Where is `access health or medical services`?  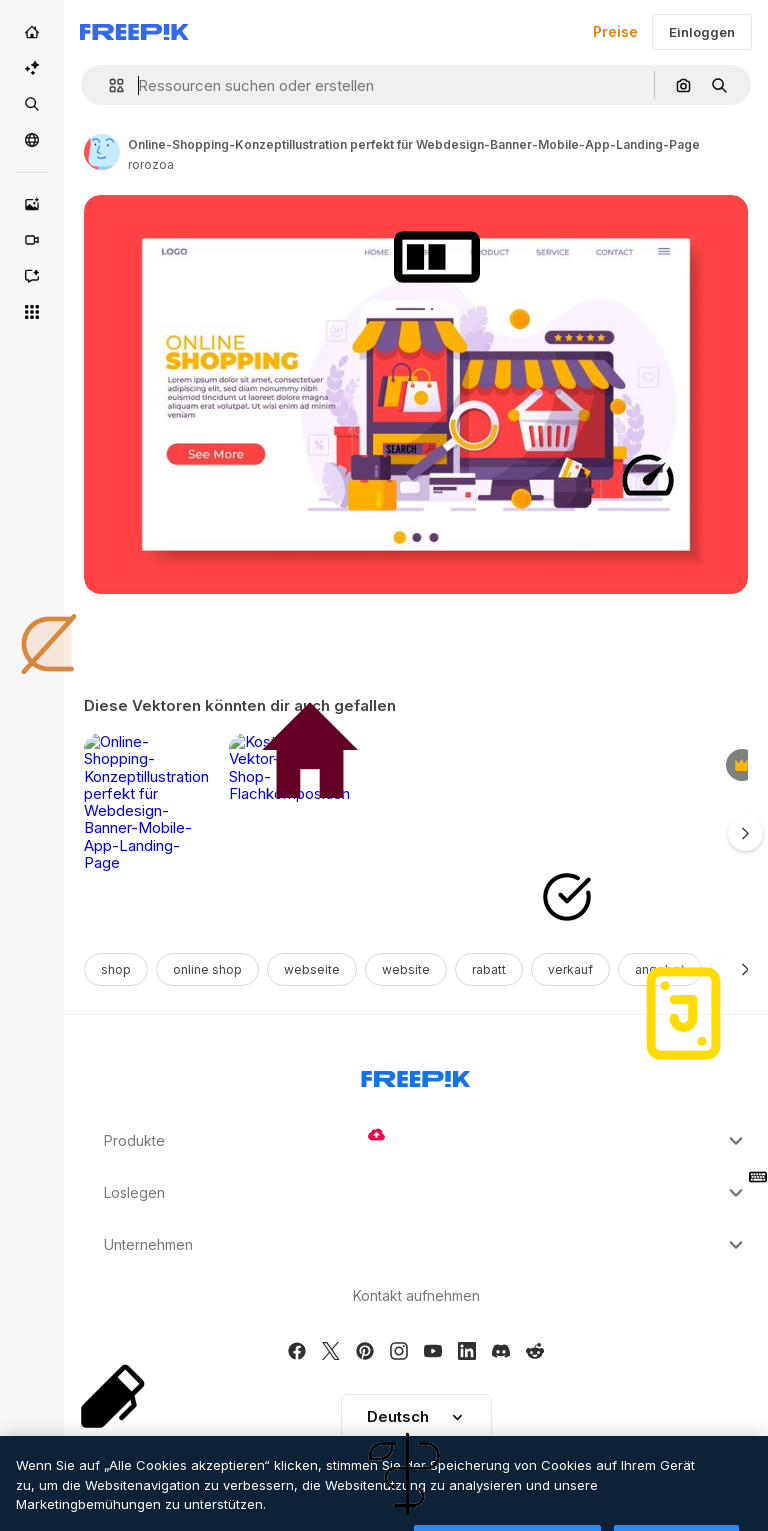 access health or medical services is located at coordinates (407, 1474).